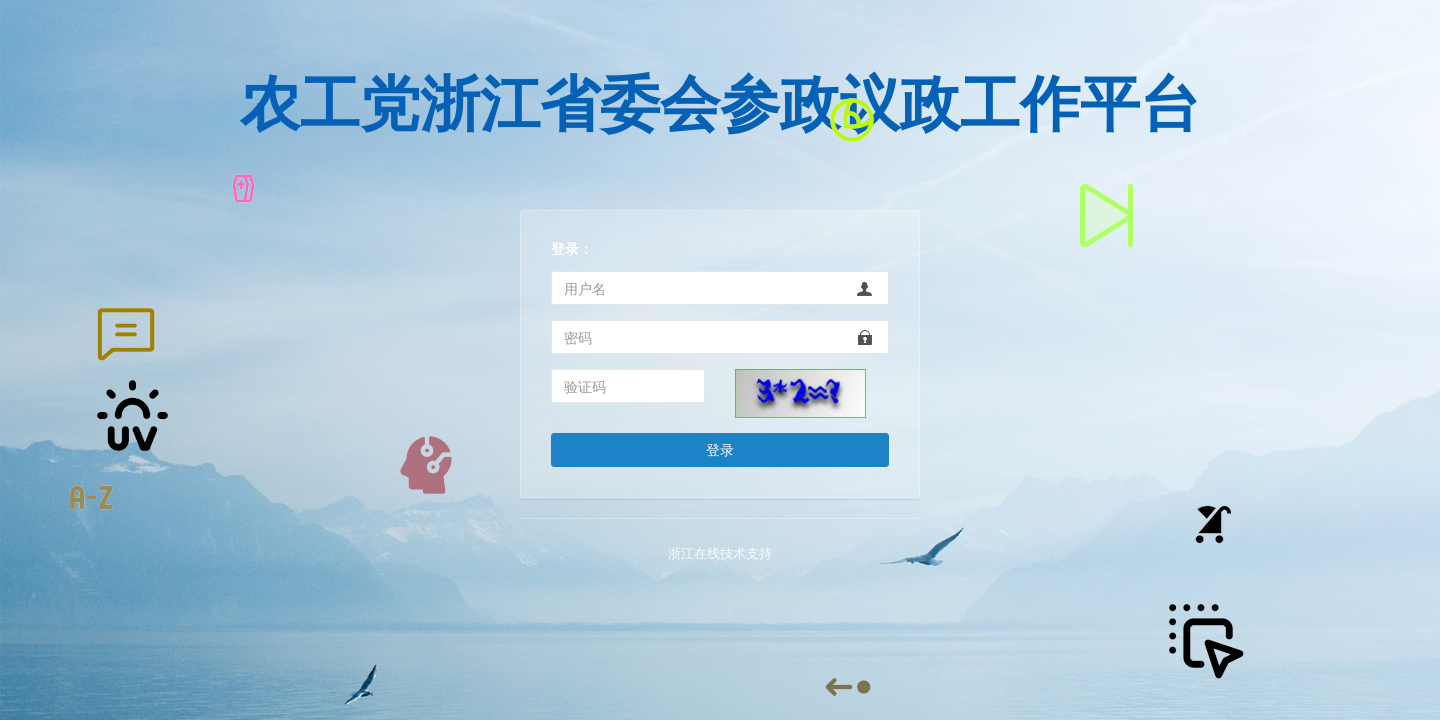  What do you see at coordinates (1106, 215) in the screenshot?
I see `skip to the next track` at bounding box center [1106, 215].